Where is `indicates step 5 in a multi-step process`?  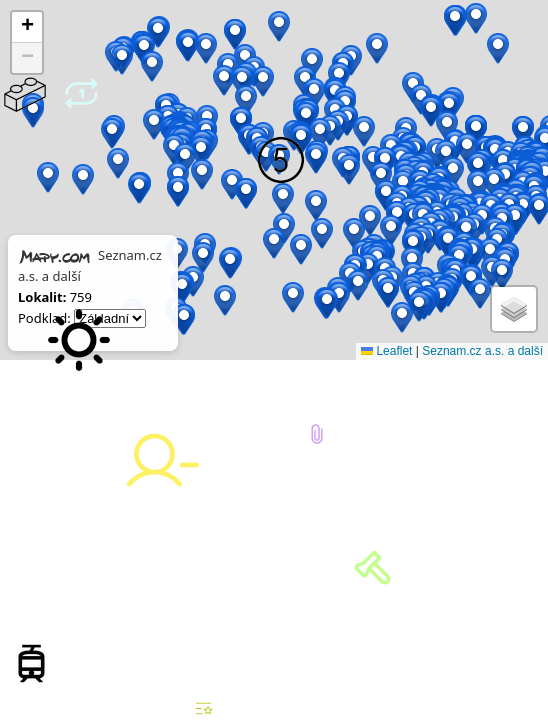
indicates step 5 in a multi-step process is located at coordinates (281, 160).